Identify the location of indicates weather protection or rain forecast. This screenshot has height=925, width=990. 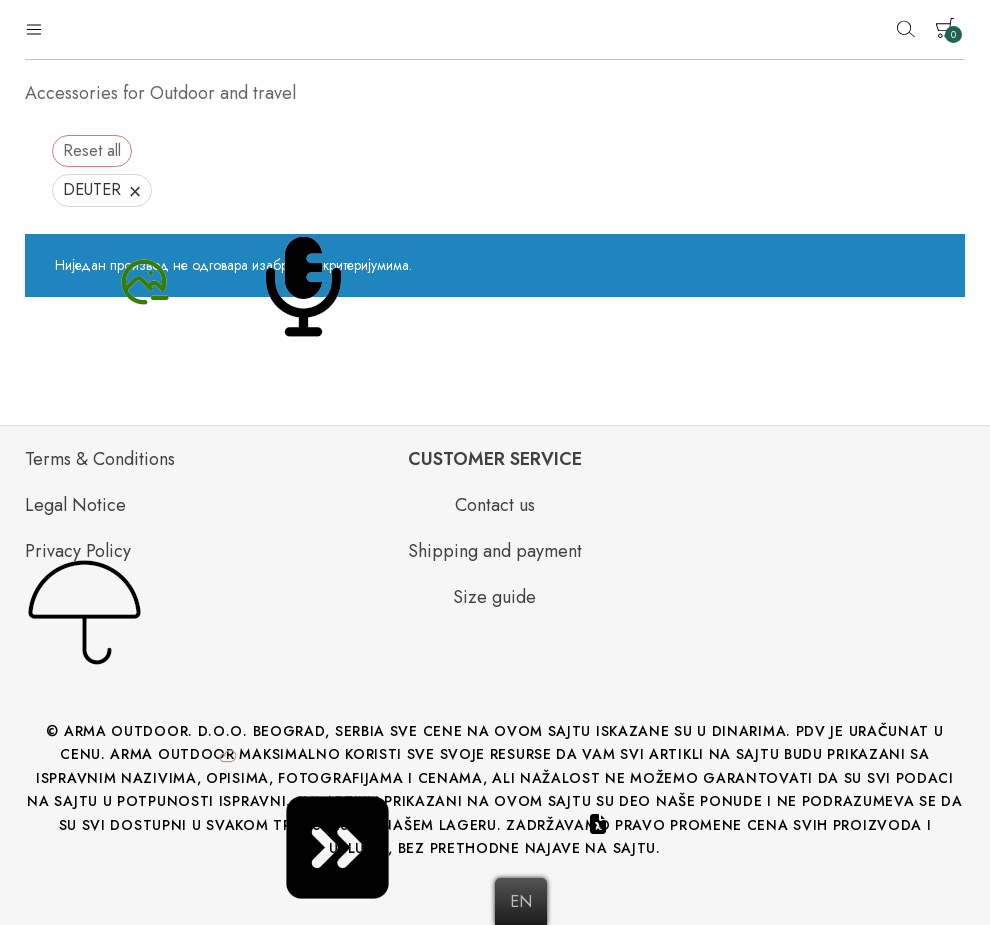
(84, 612).